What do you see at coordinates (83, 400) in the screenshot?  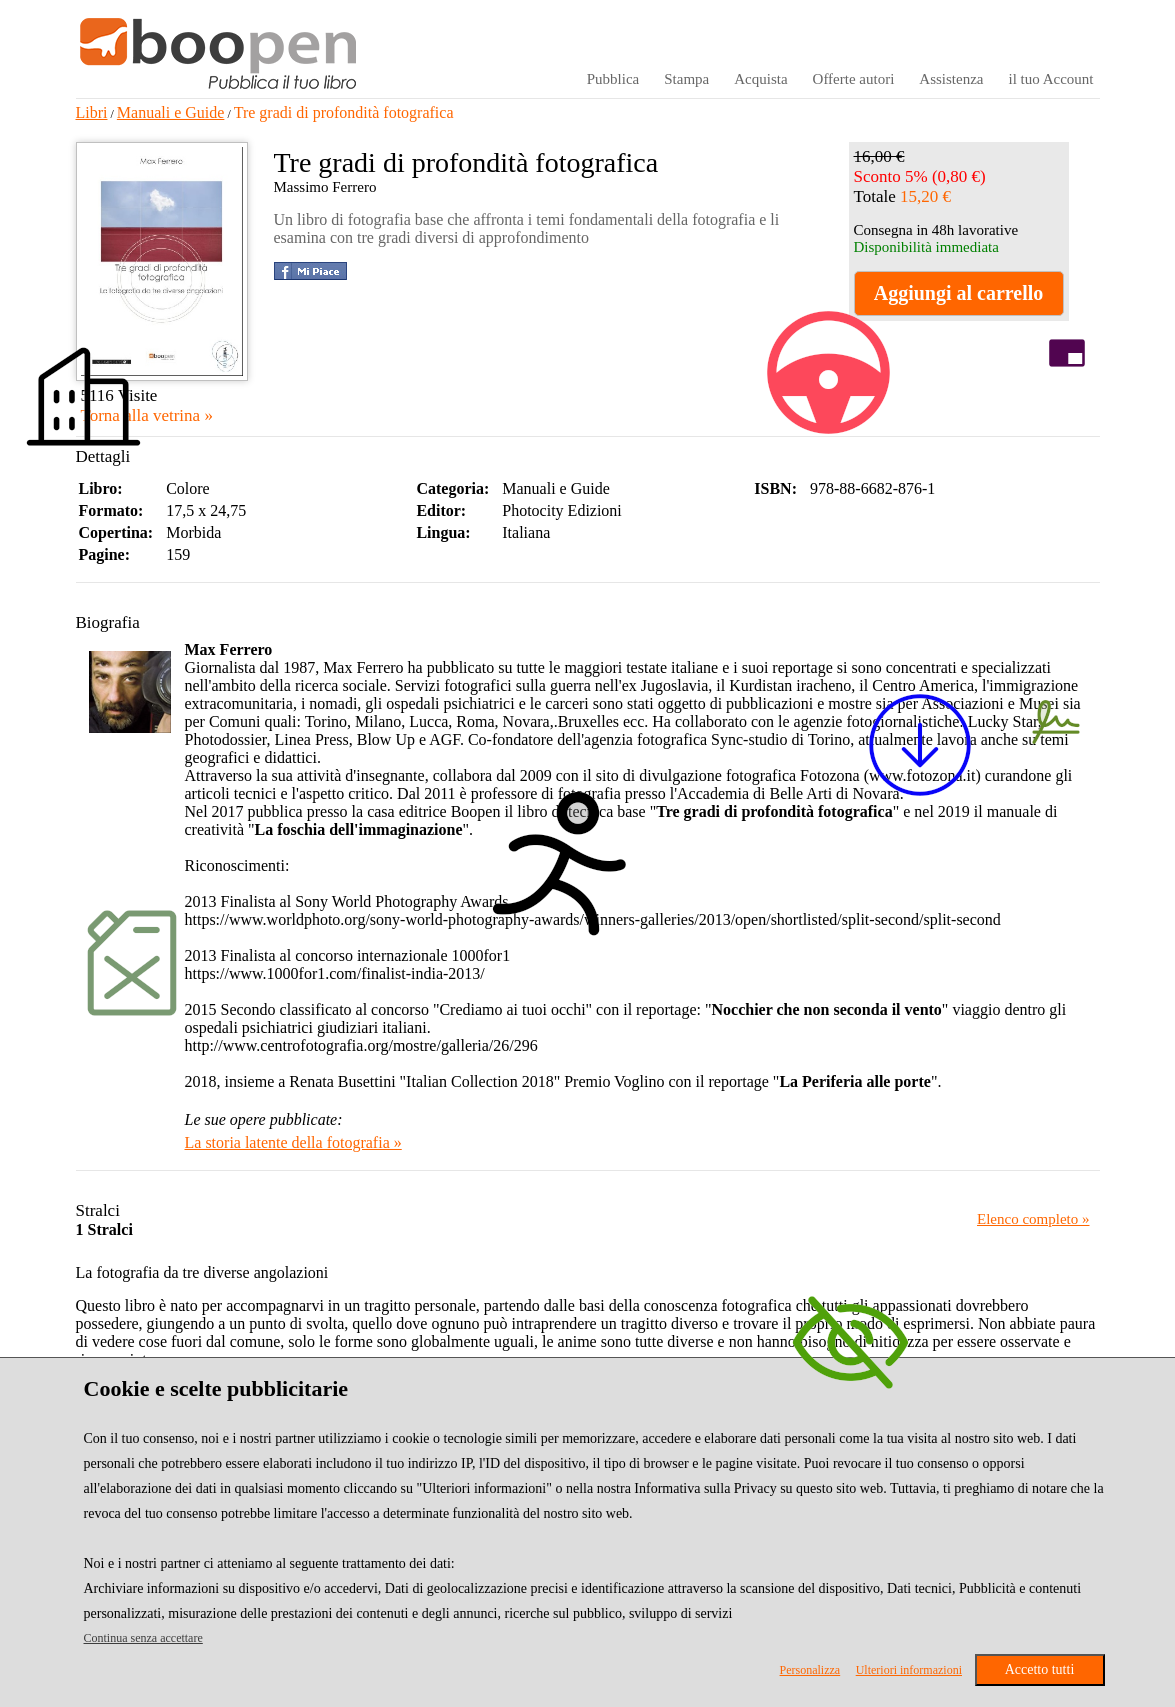 I see `view nearby buildings or offices` at bounding box center [83, 400].